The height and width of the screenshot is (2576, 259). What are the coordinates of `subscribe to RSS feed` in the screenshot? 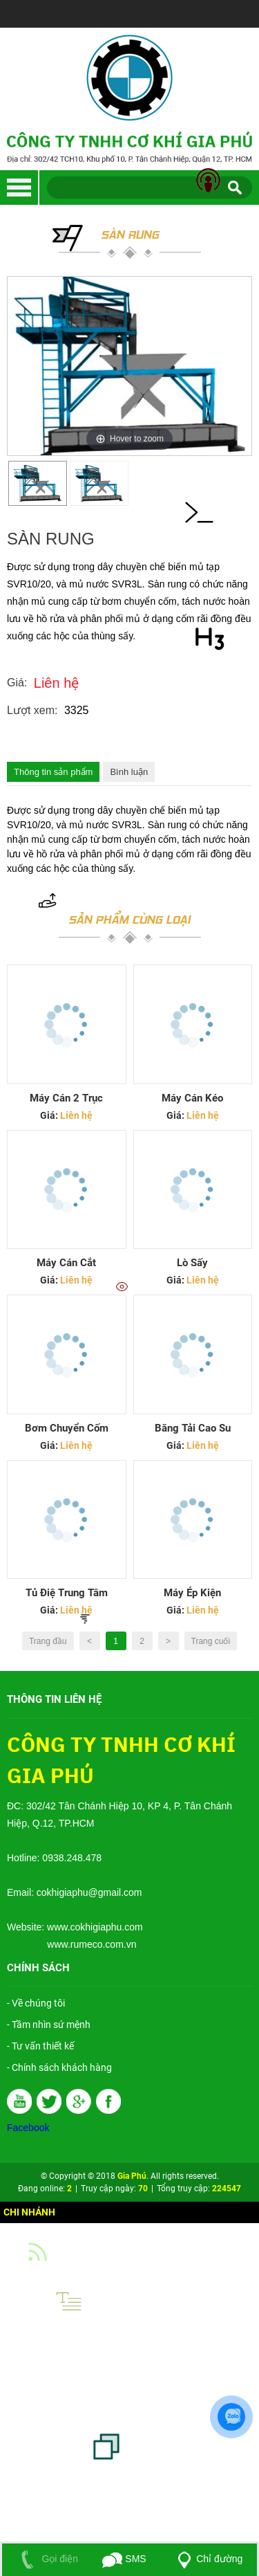 It's located at (37, 2251).